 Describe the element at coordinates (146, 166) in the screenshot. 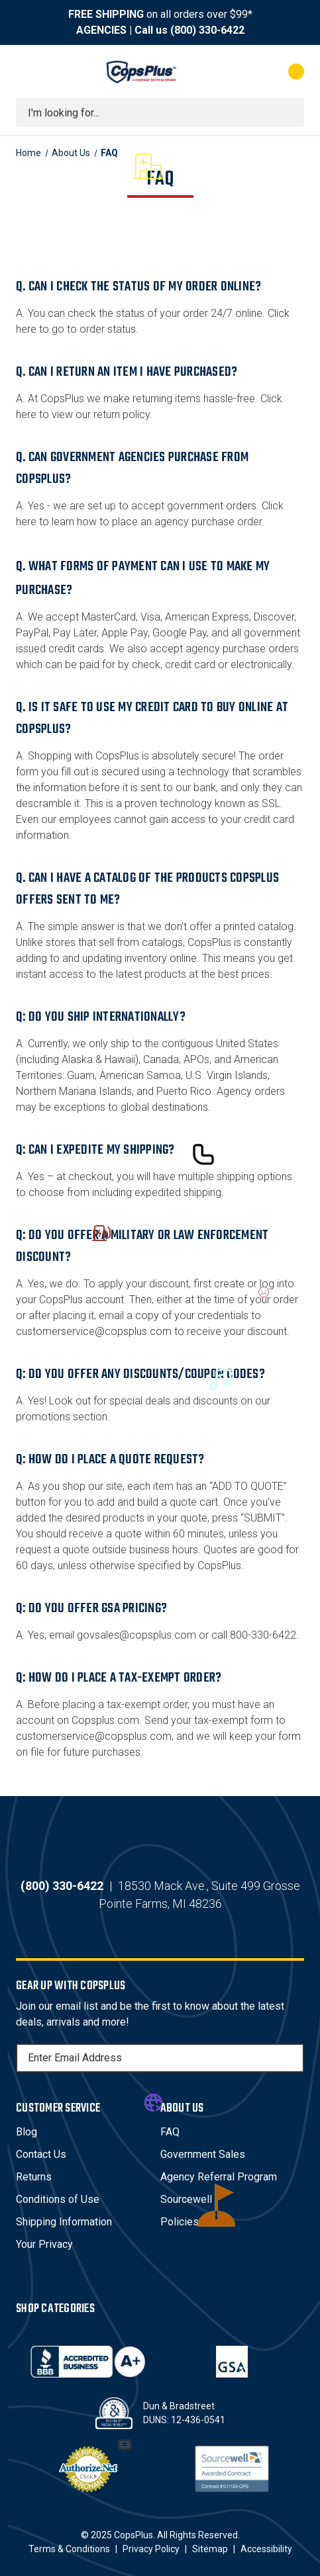

I see `find nearby hospitals or medical facilities` at that location.